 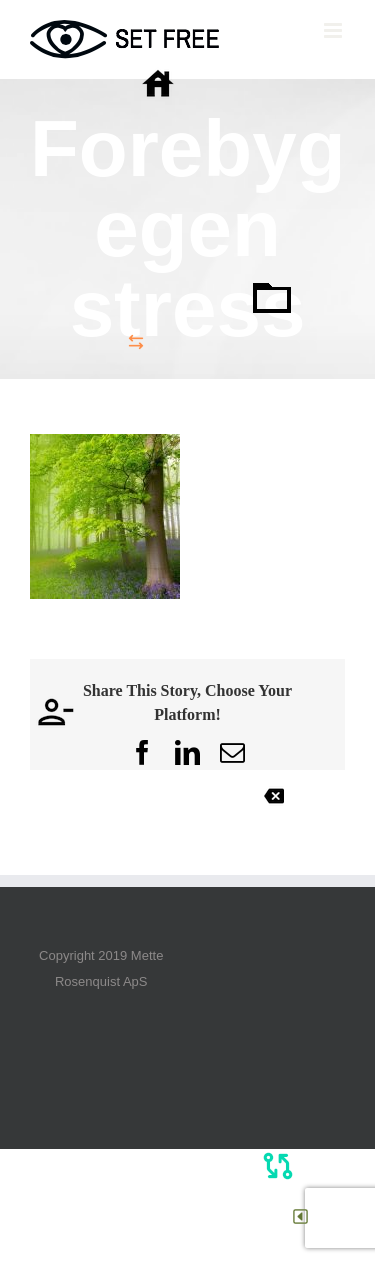 What do you see at coordinates (272, 298) in the screenshot?
I see `open folder to view contents` at bounding box center [272, 298].